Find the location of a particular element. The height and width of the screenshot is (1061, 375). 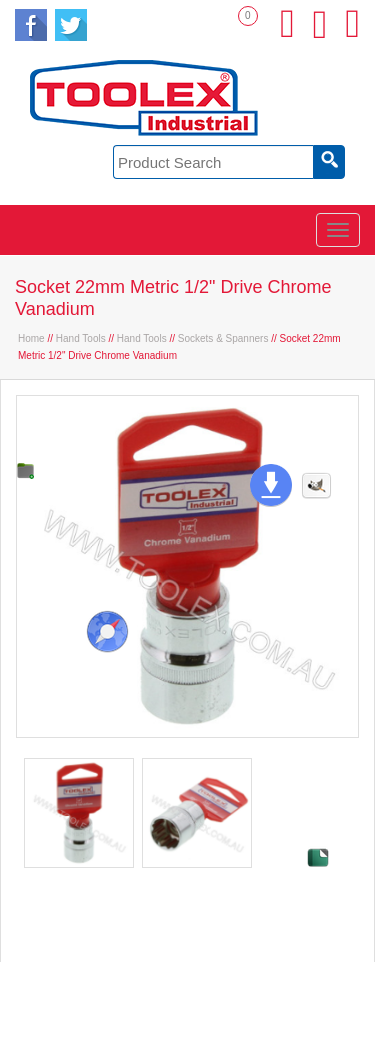

compressed GIMP project file is located at coordinates (316, 484).